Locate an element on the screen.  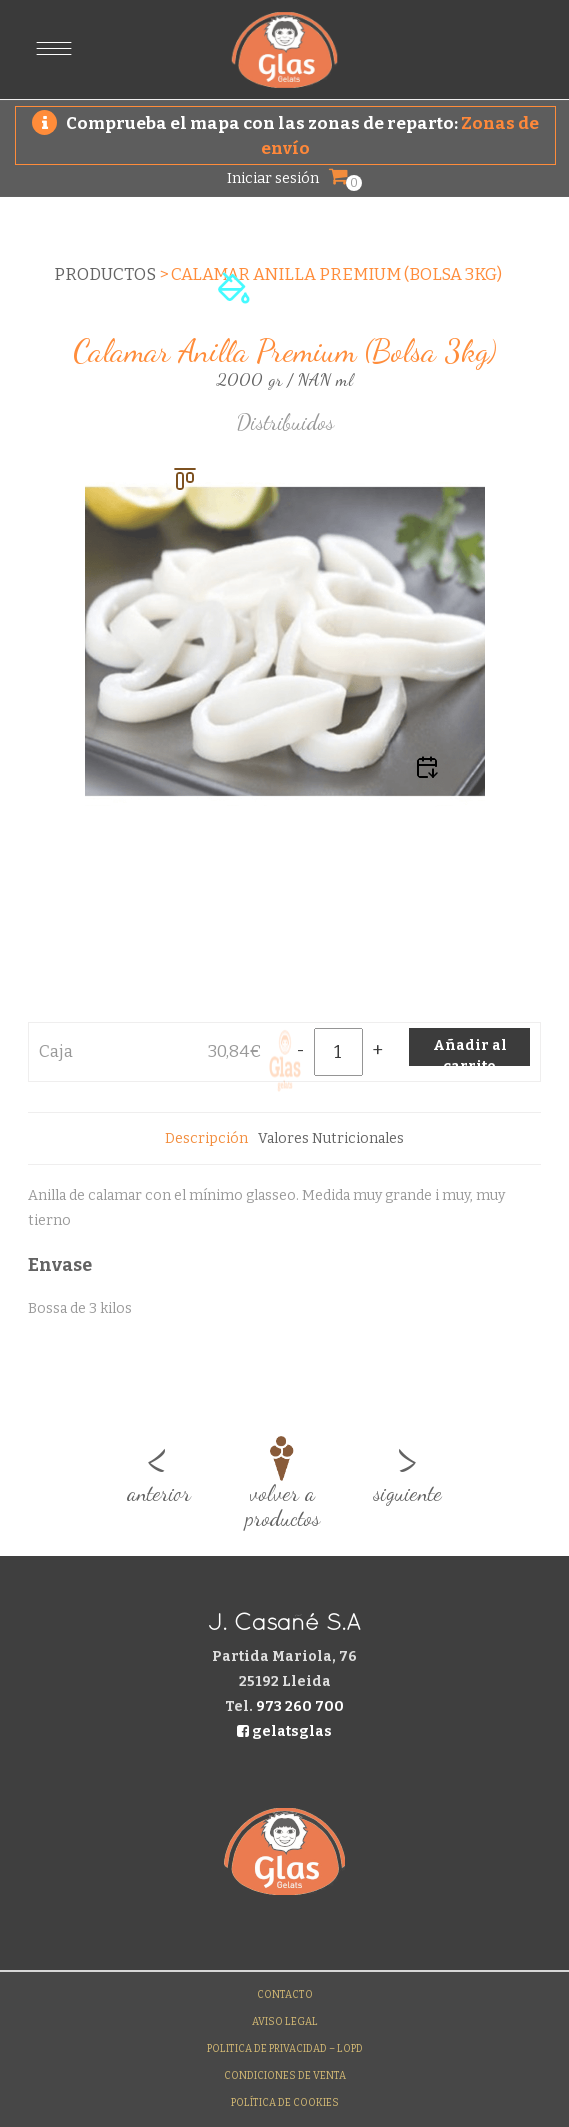
align items to the top edge is located at coordinates (185, 479).